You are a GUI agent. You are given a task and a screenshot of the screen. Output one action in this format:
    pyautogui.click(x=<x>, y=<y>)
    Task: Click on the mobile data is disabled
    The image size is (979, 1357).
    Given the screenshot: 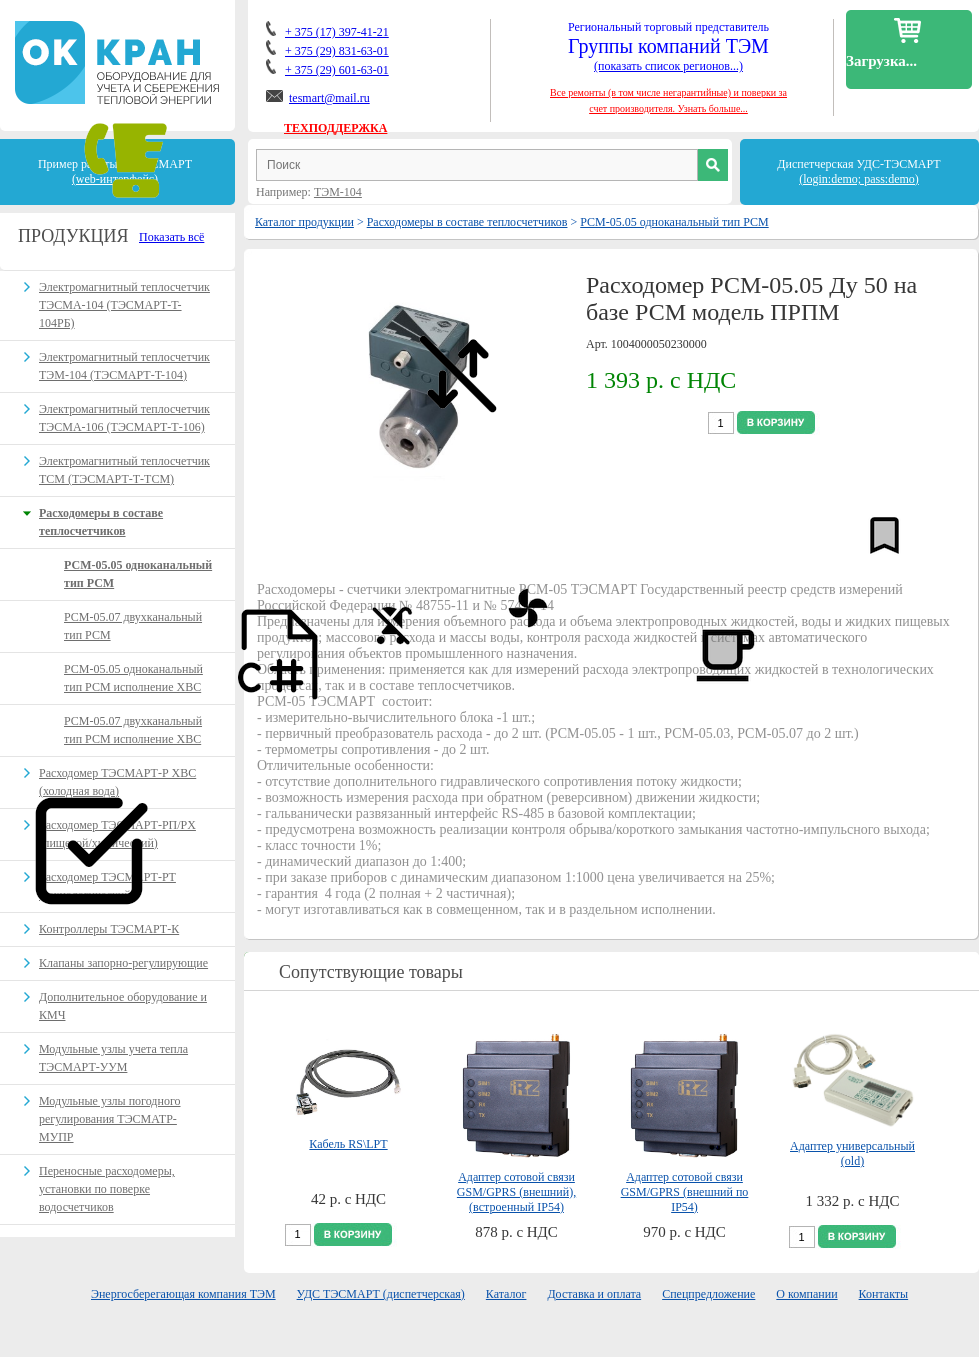 What is the action you would take?
    pyautogui.click(x=458, y=374)
    